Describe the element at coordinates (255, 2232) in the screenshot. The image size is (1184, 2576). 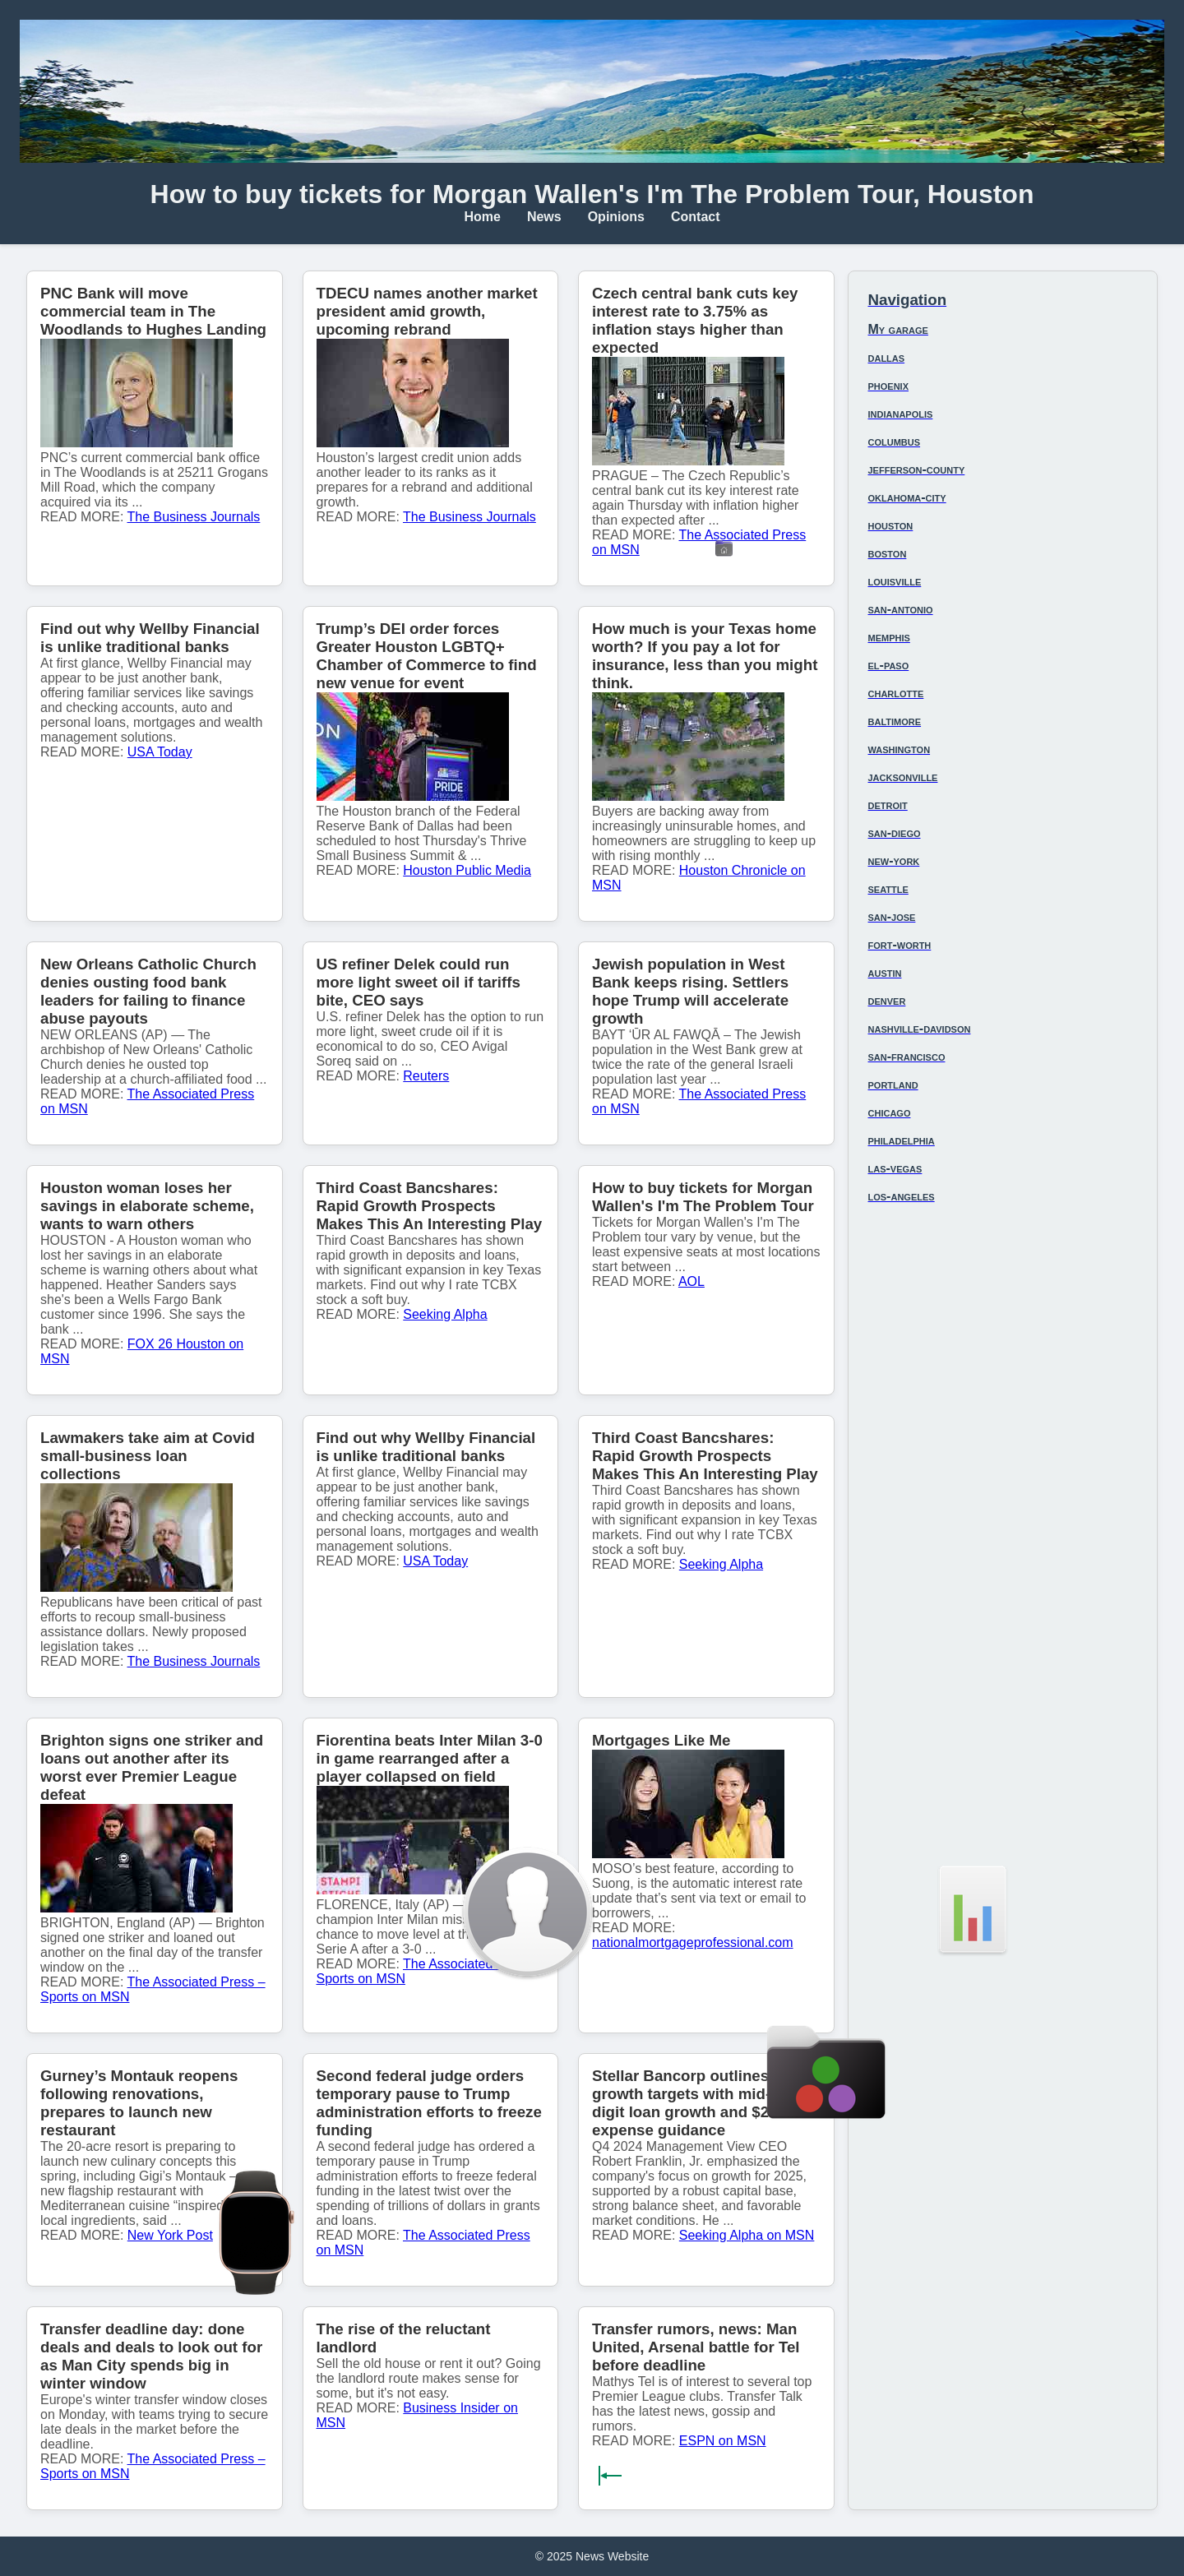
I see `apple watch series 10 device icon` at that location.